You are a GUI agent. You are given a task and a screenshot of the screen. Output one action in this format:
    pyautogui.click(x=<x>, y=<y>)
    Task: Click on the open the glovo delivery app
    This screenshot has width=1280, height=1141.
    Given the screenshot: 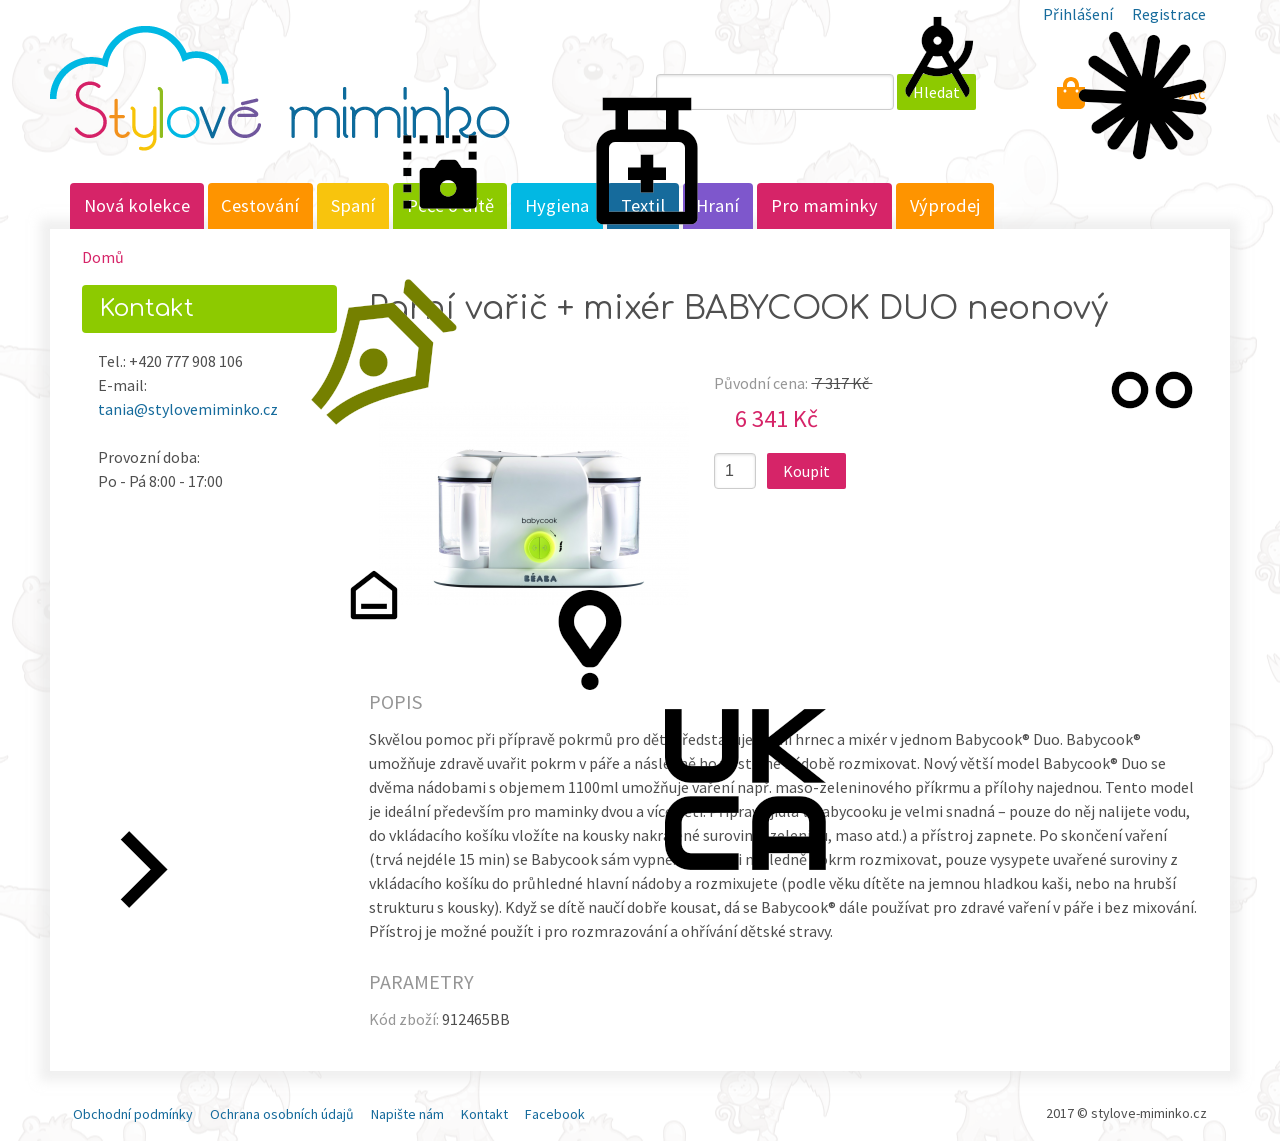 What is the action you would take?
    pyautogui.click(x=590, y=640)
    